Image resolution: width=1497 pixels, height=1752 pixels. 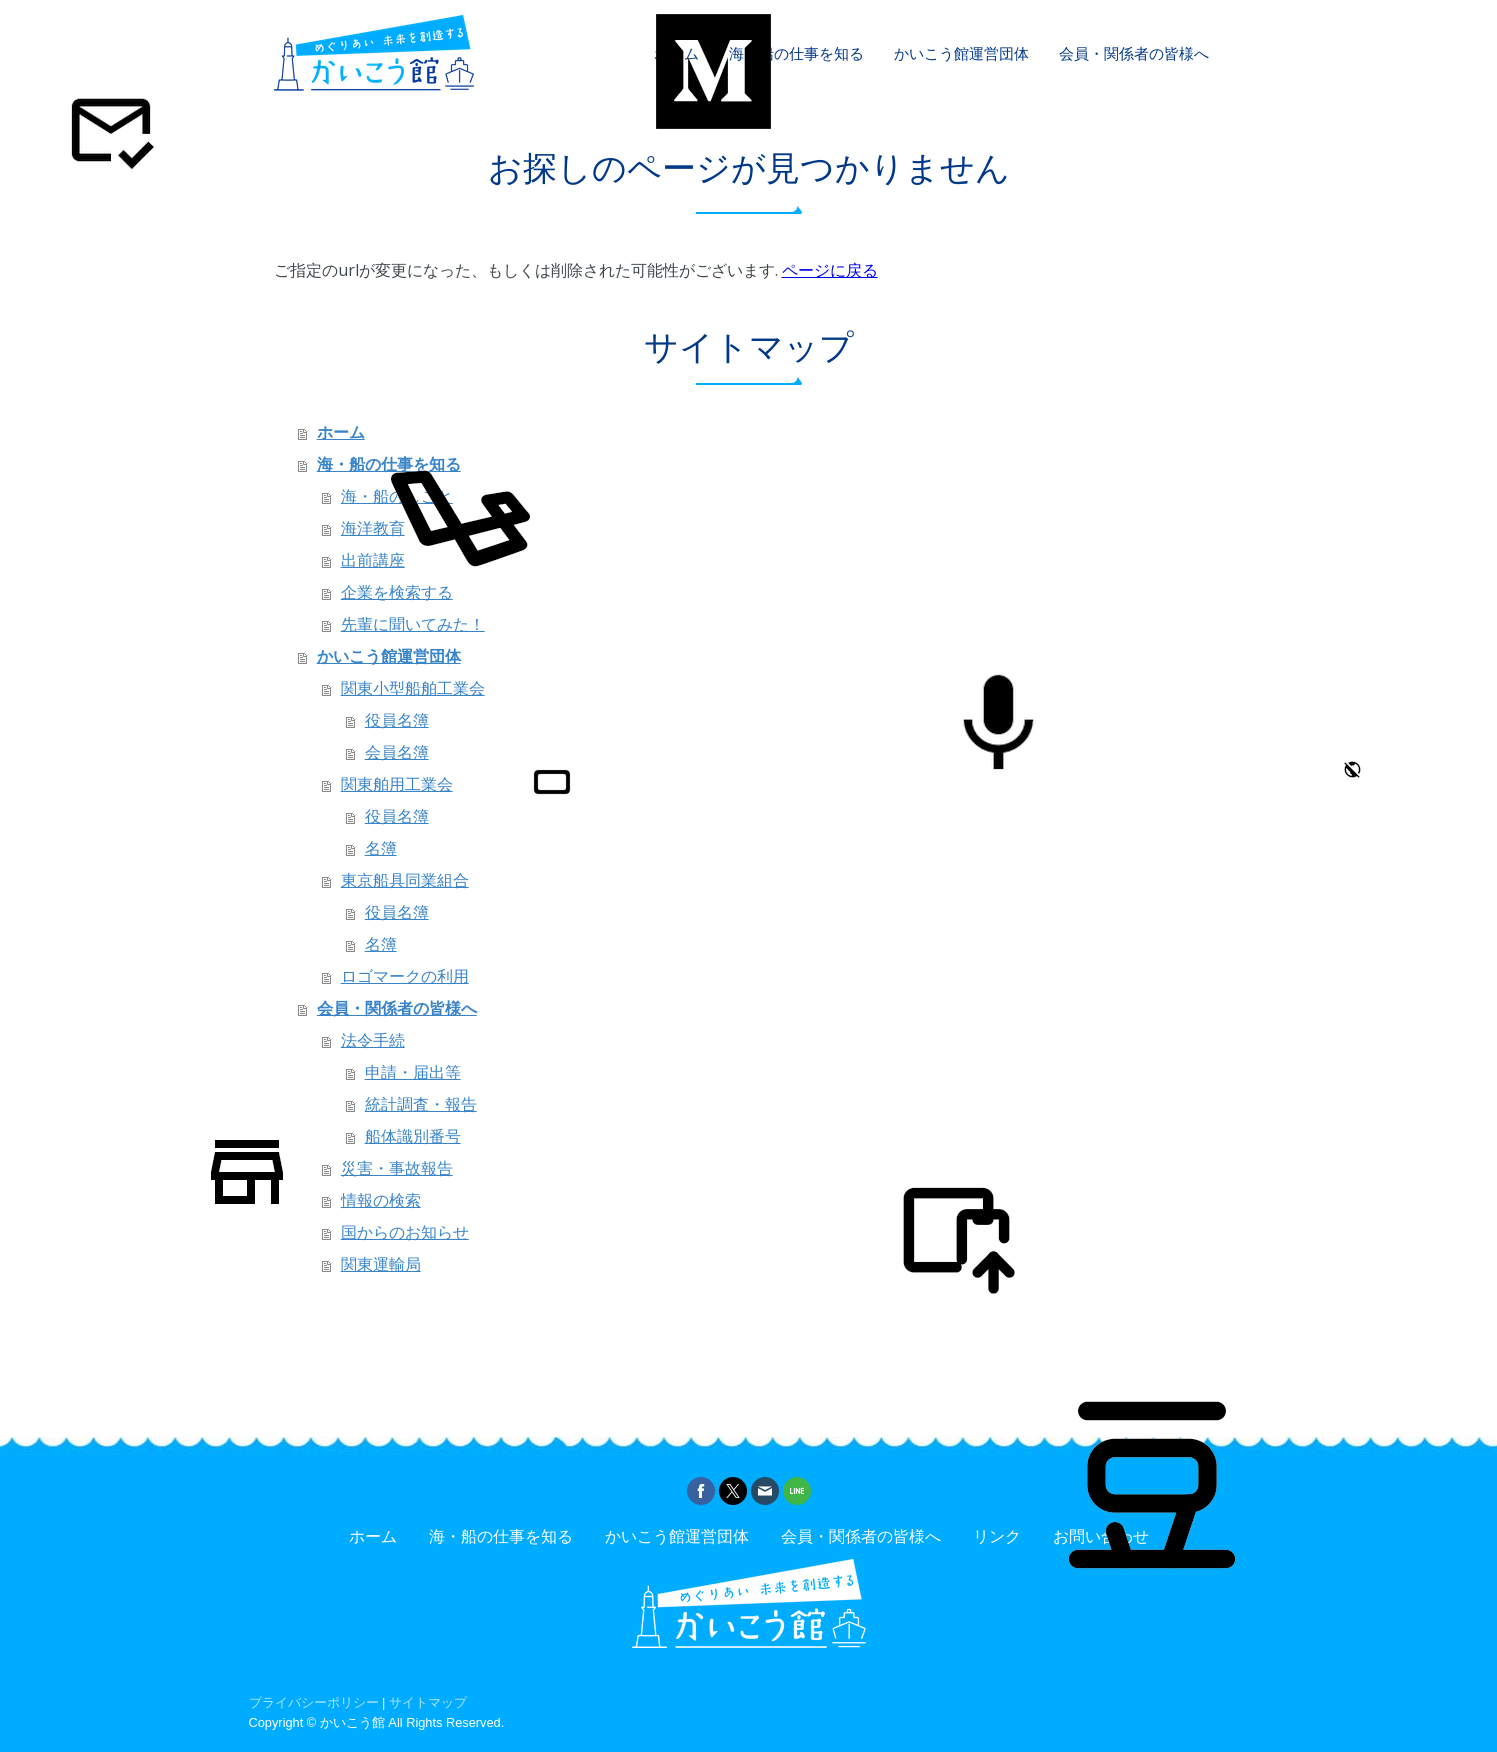 I want to click on Laravel framework branding or integration, so click(x=460, y=518).